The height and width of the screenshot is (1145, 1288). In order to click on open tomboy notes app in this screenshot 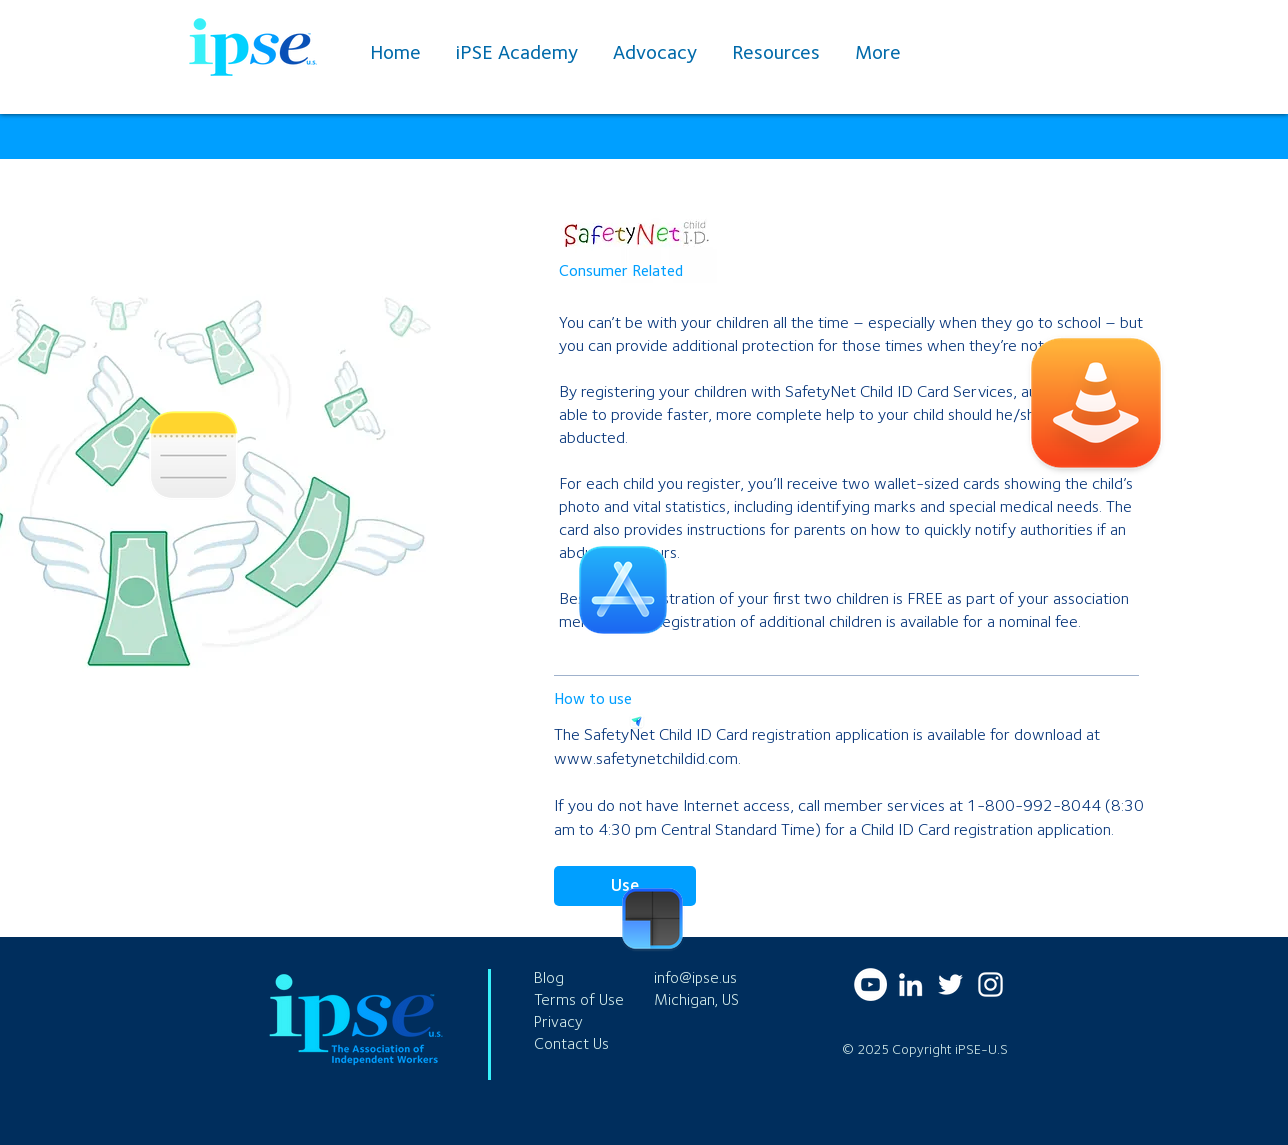, I will do `click(193, 455)`.